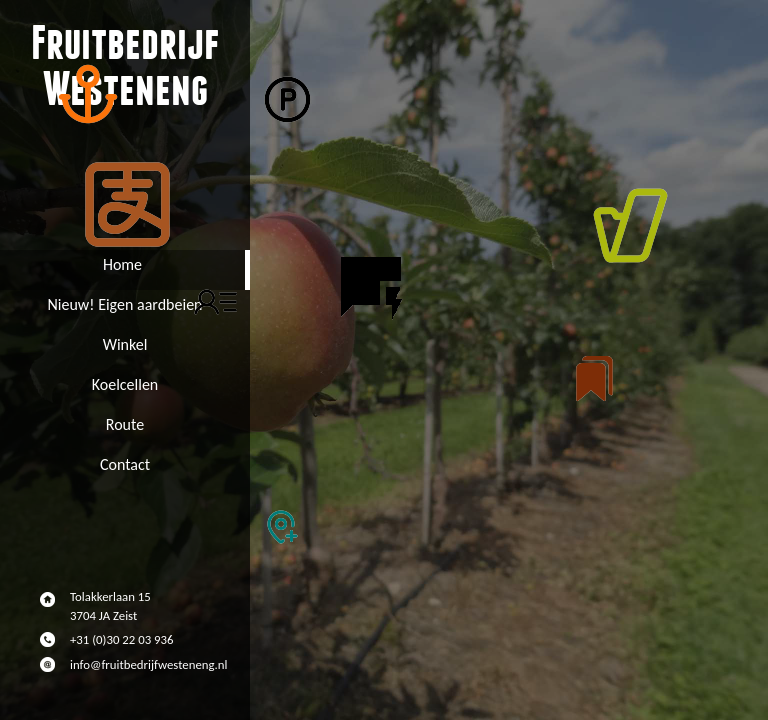  Describe the element at coordinates (281, 527) in the screenshot. I see `add a new location pin` at that location.